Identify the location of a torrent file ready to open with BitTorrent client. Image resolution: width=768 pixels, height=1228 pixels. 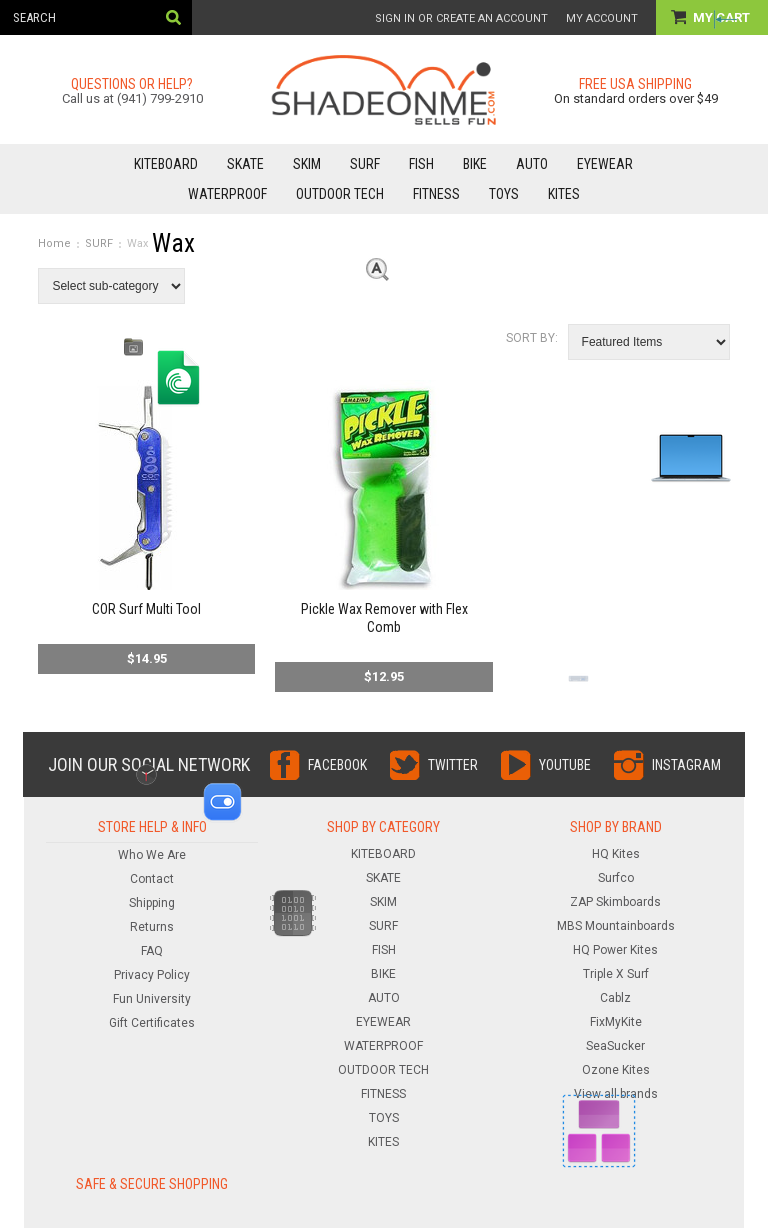
(178, 377).